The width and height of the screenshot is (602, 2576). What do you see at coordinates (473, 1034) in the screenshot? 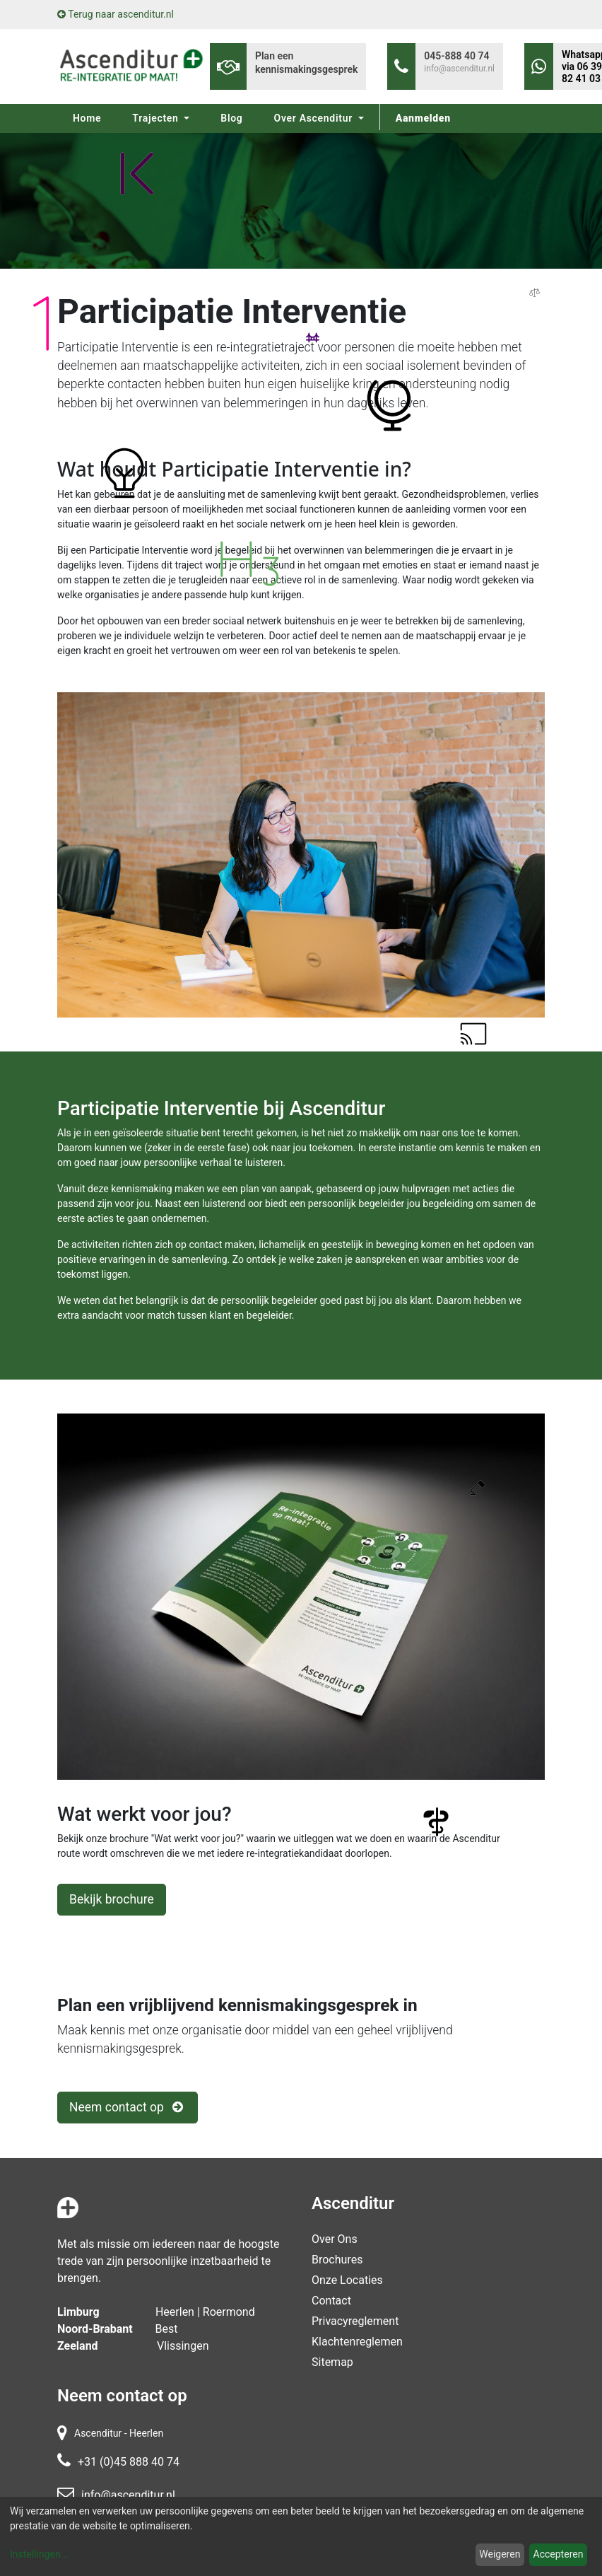
I see `cast your screen to another device` at bounding box center [473, 1034].